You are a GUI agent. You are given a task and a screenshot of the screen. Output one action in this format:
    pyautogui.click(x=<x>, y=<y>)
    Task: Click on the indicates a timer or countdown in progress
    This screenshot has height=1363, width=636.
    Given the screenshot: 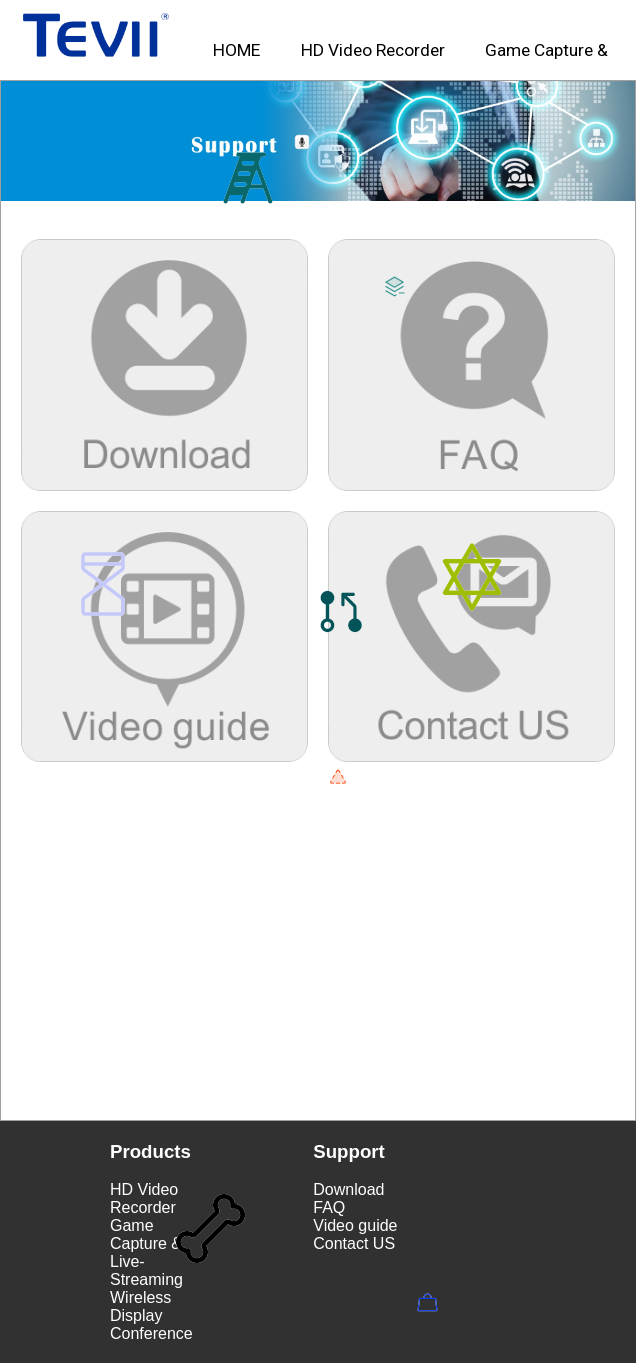 What is the action you would take?
    pyautogui.click(x=103, y=584)
    